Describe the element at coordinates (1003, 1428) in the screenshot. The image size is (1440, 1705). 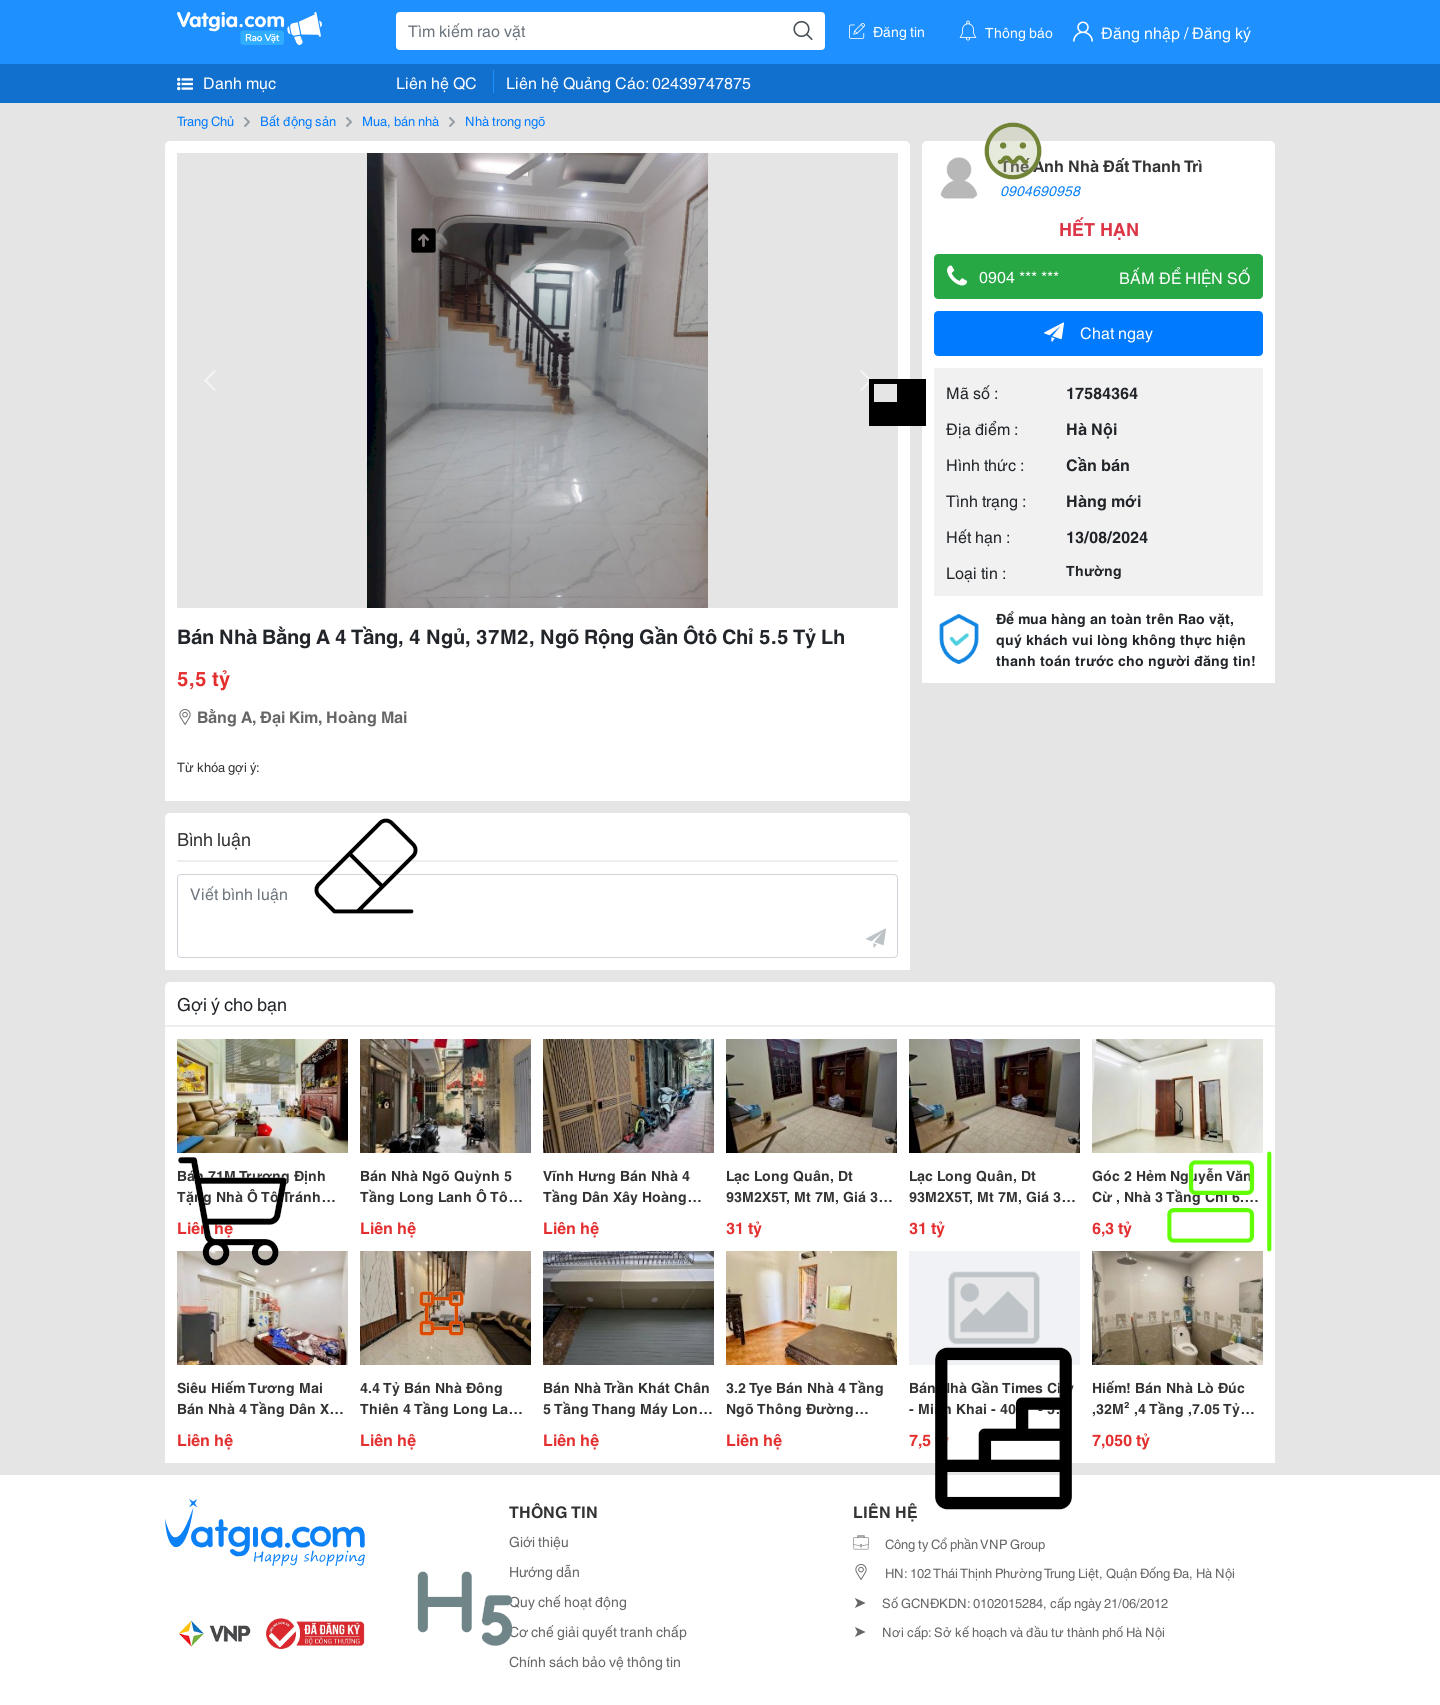
I see `access stairs or stairway directions` at that location.